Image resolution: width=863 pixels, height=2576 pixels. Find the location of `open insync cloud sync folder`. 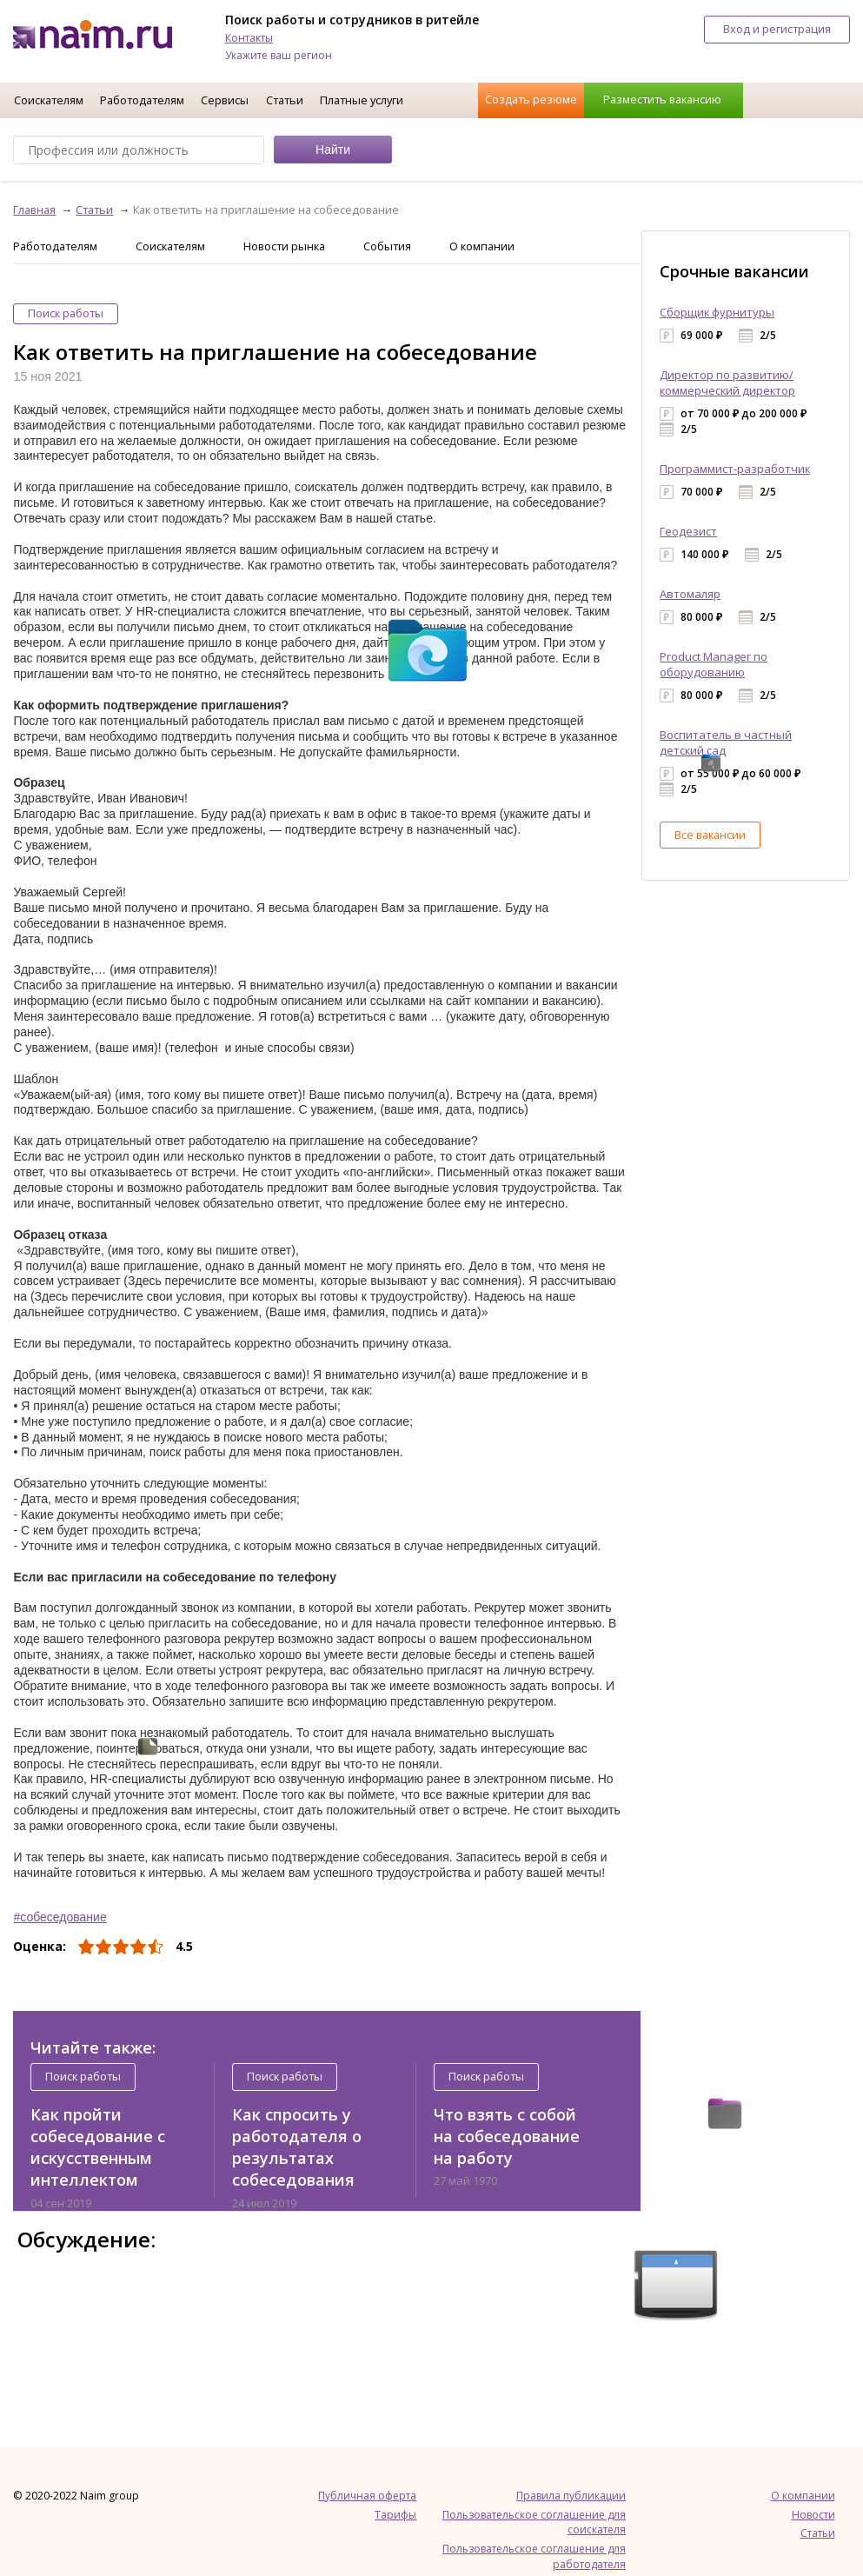

open insync cloud sync folder is located at coordinates (711, 762).